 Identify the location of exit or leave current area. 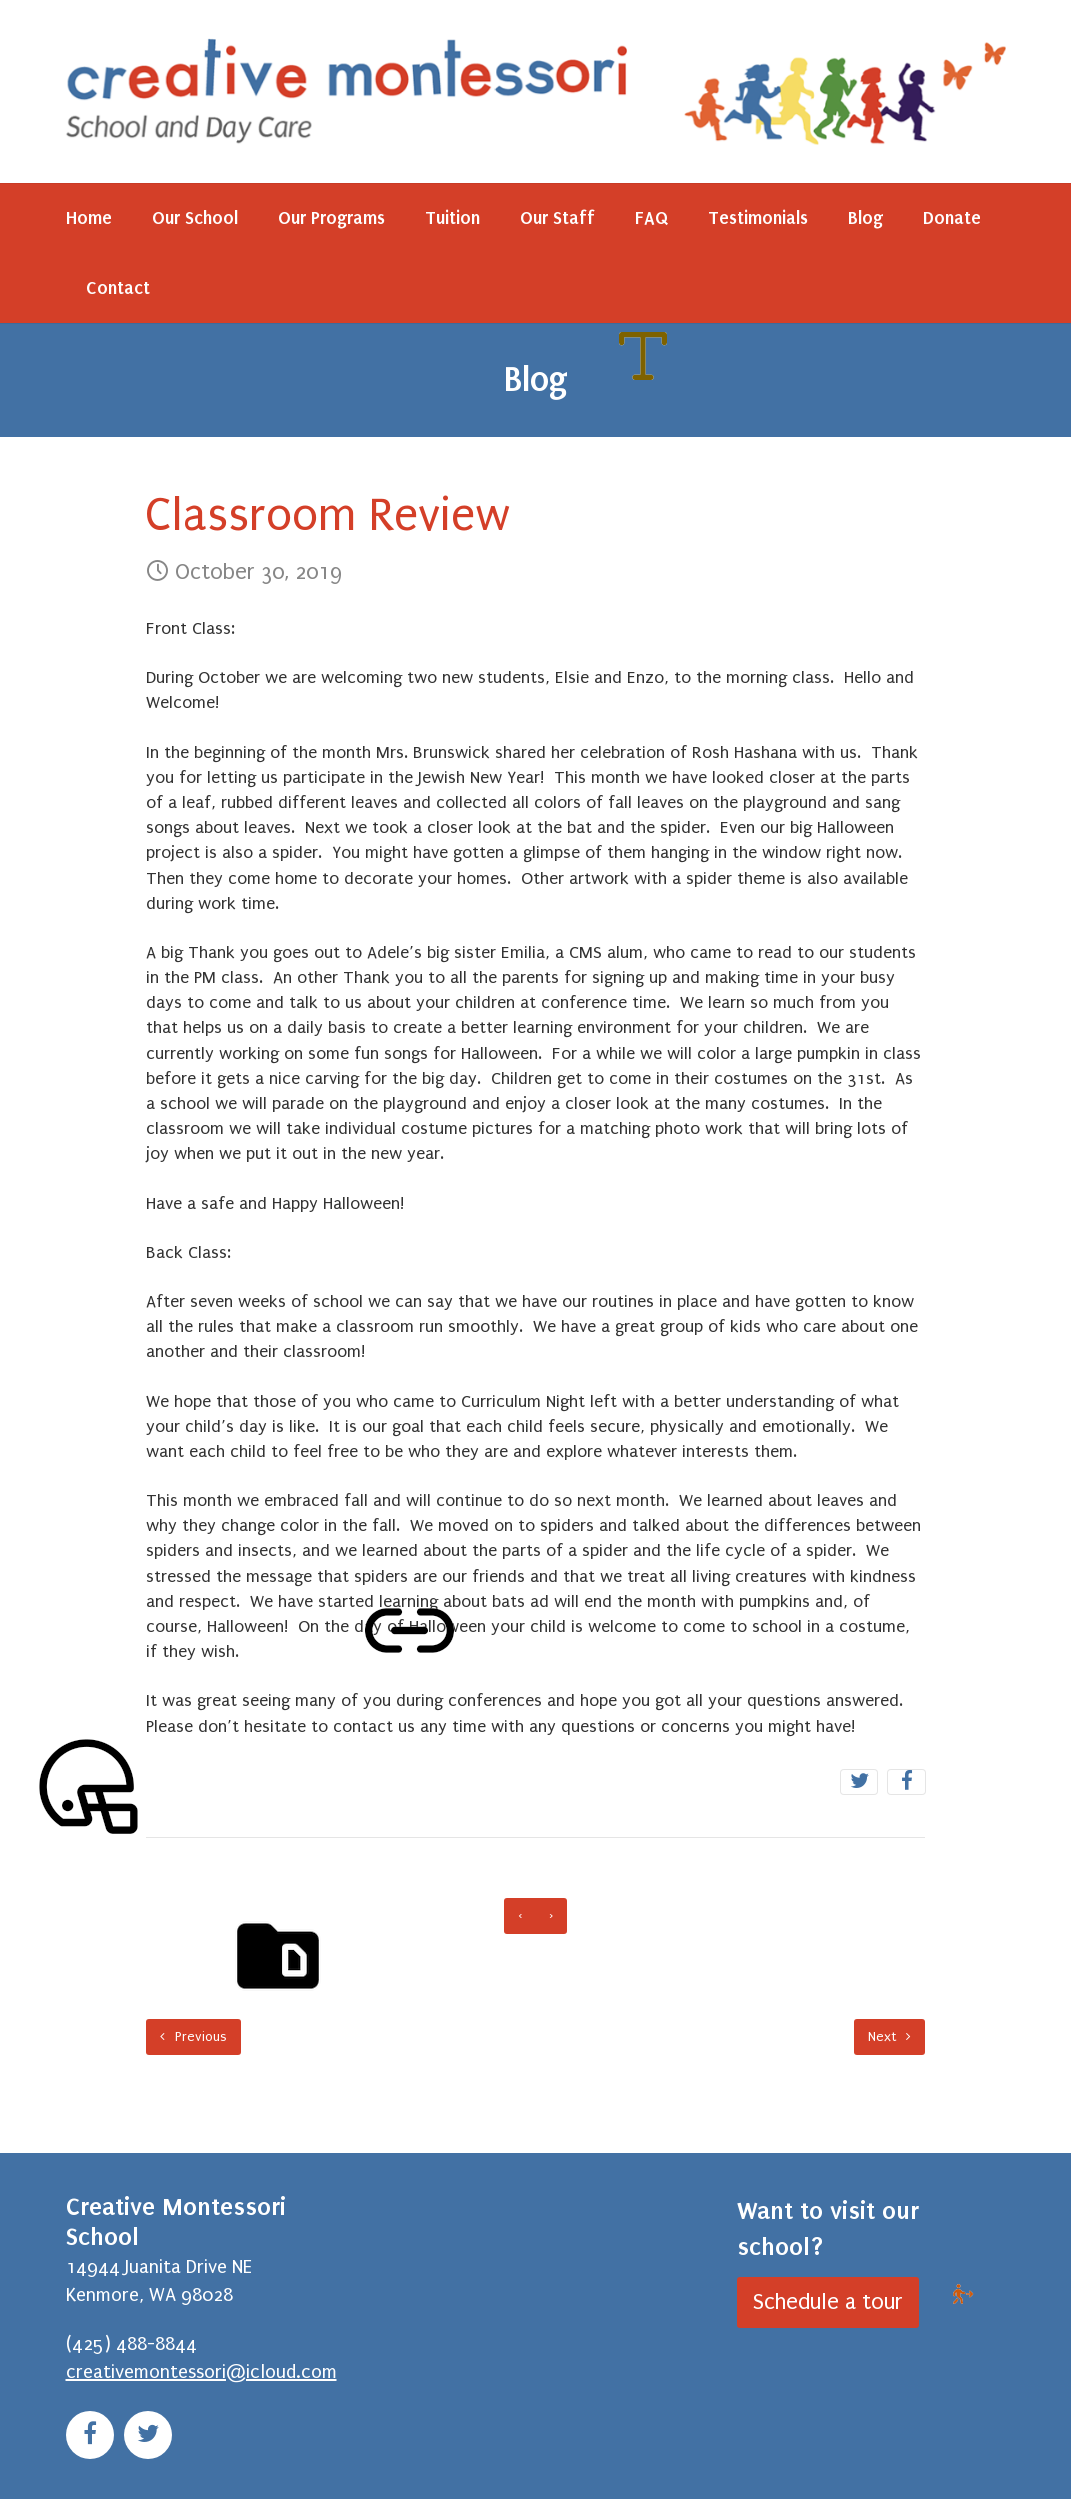
(963, 2294).